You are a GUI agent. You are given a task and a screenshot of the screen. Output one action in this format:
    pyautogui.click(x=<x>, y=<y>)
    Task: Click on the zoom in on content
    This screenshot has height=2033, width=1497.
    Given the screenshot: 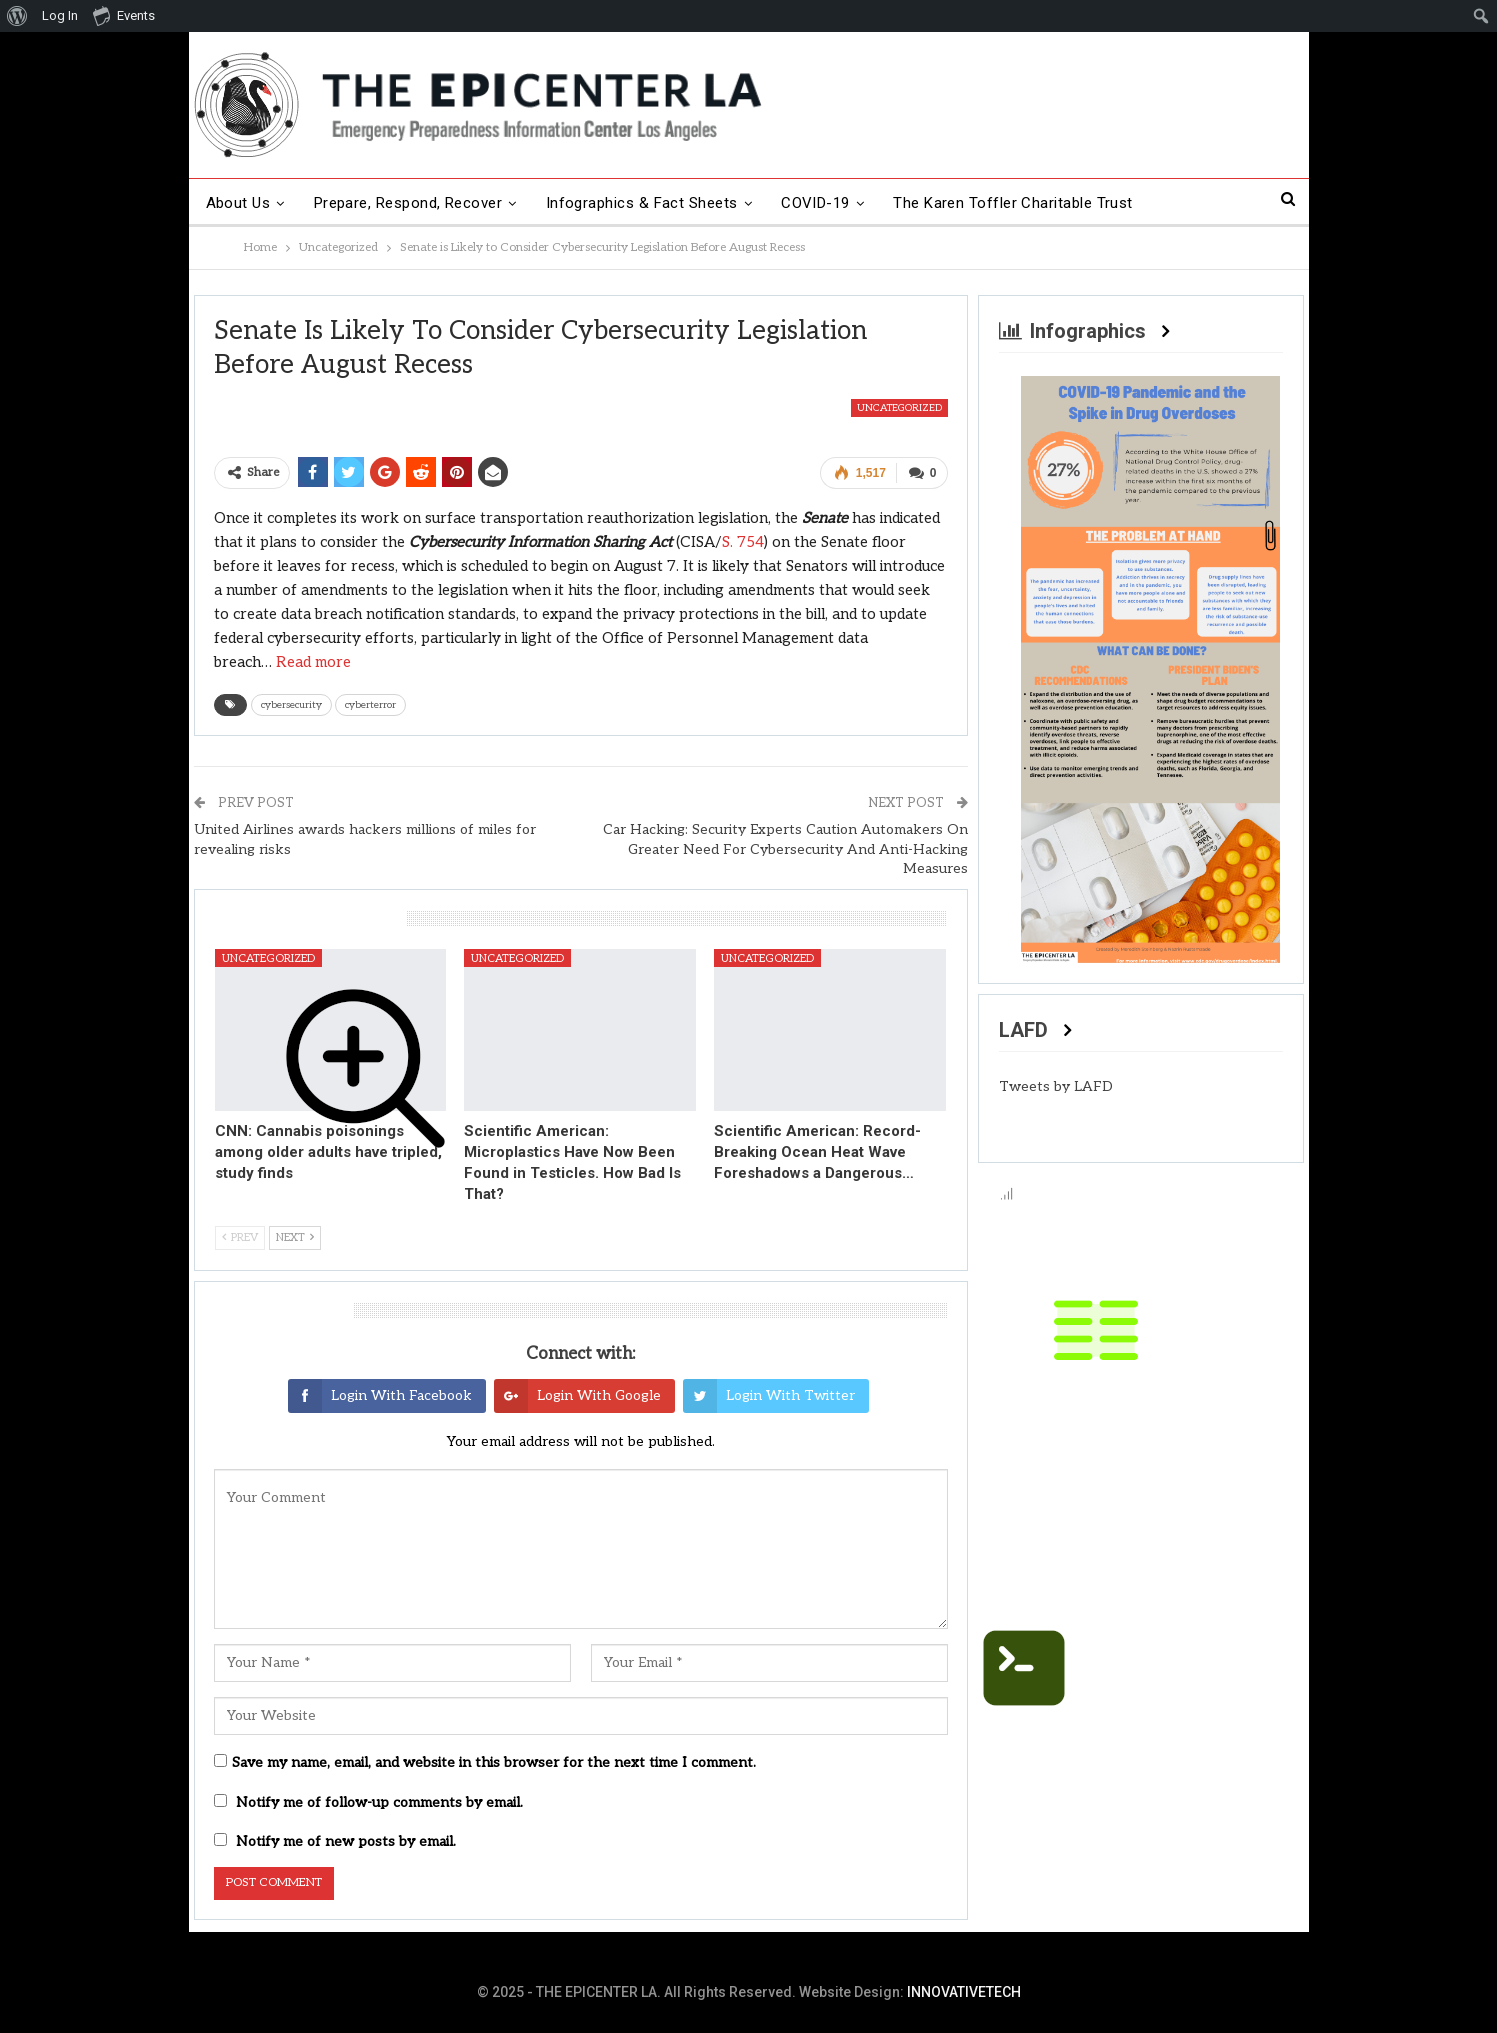 What is the action you would take?
    pyautogui.click(x=365, y=1068)
    